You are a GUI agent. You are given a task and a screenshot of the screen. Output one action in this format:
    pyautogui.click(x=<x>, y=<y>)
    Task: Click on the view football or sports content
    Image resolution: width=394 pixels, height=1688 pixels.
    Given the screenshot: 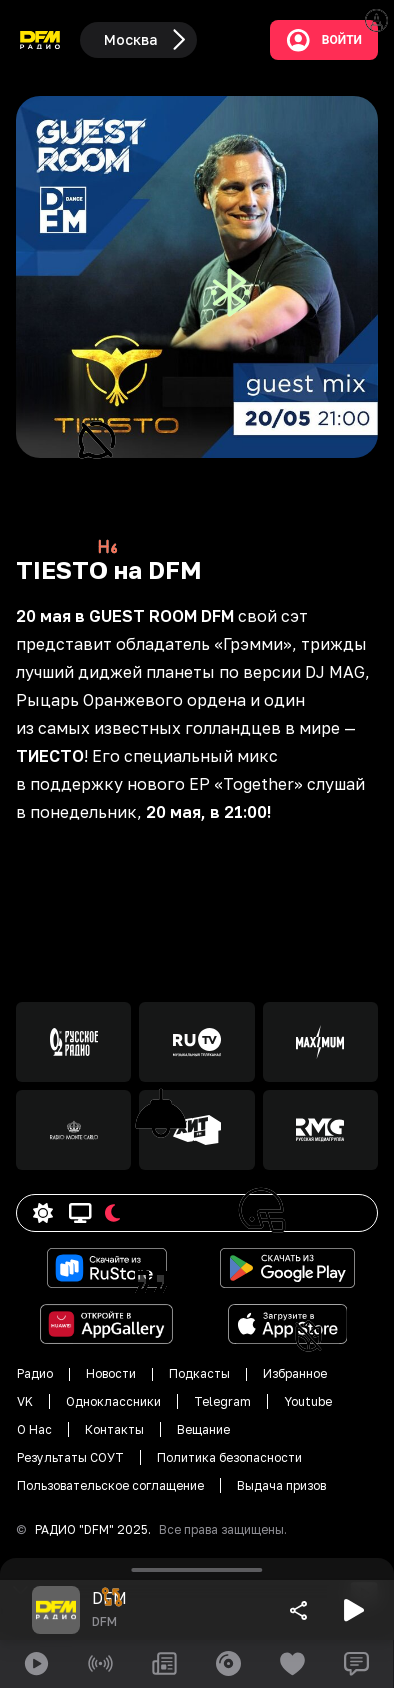 What is the action you would take?
    pyautogui.click(x=262, y=1211)
    